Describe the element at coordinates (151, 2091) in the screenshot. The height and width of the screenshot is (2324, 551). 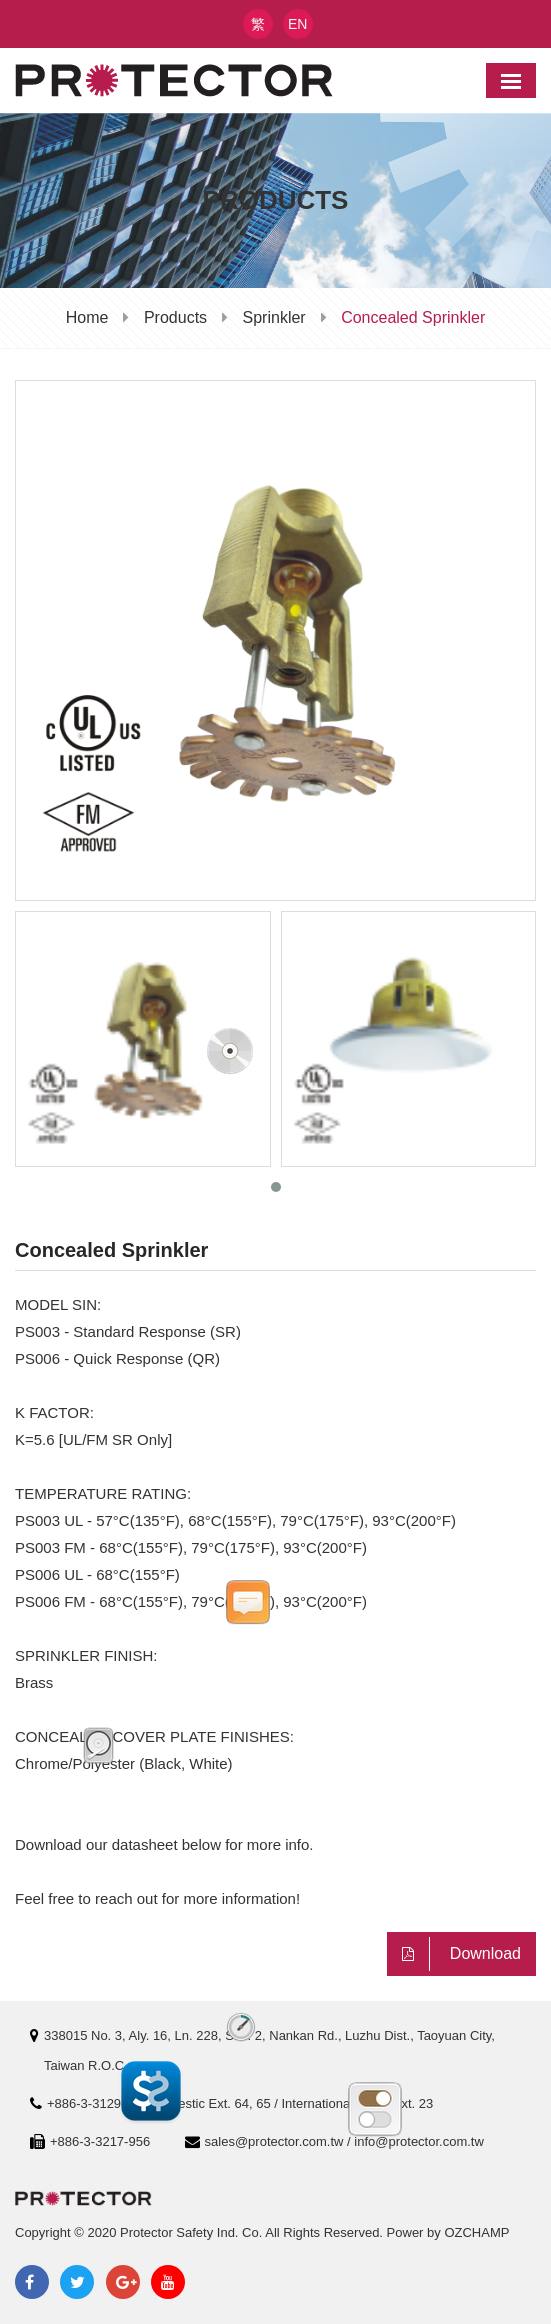
I see `open fava, a web interface for beancount accounting` at that location.